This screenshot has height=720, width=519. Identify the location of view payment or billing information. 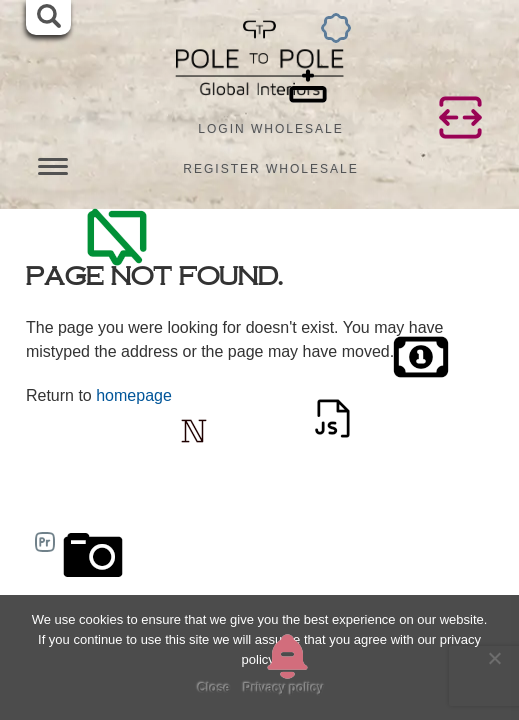
(421, 357).